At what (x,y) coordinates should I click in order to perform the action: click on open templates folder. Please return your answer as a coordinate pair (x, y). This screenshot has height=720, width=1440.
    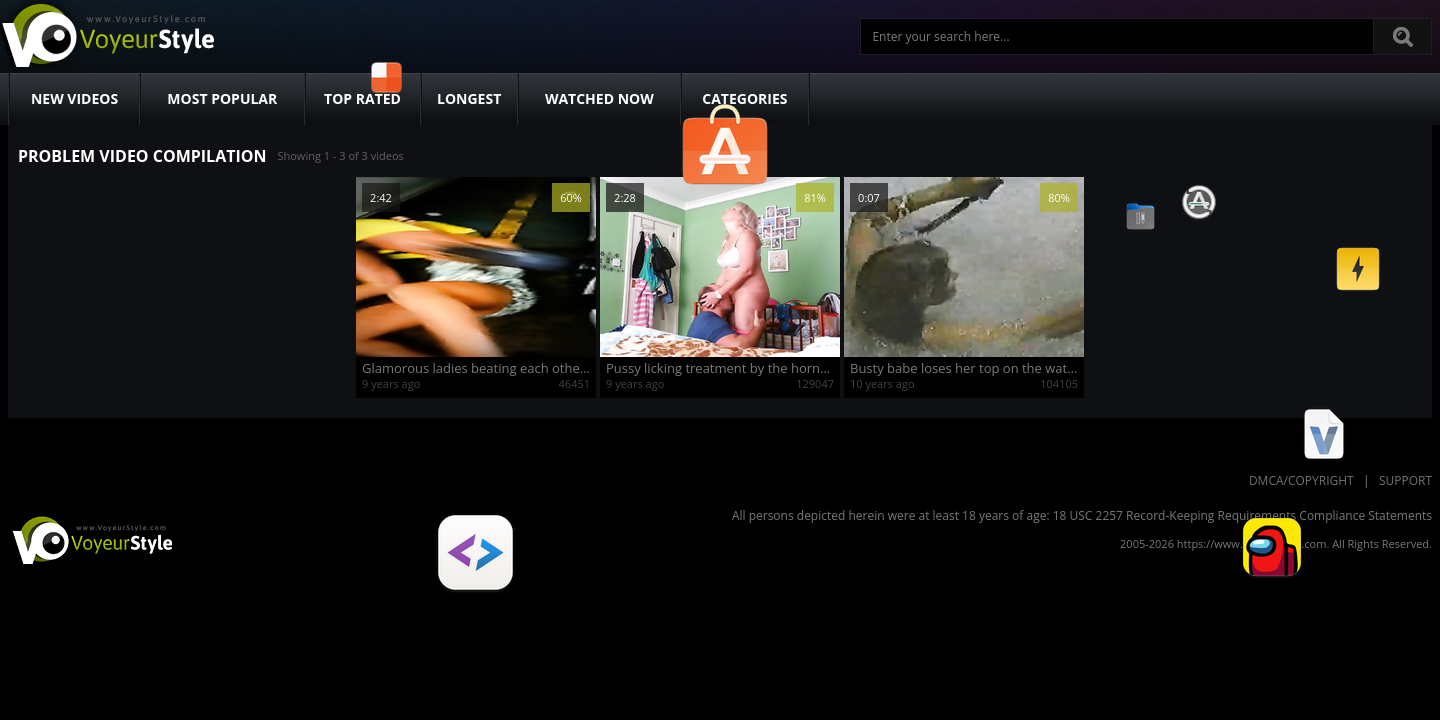
    Looking at the image, I should click on (1140, 216).